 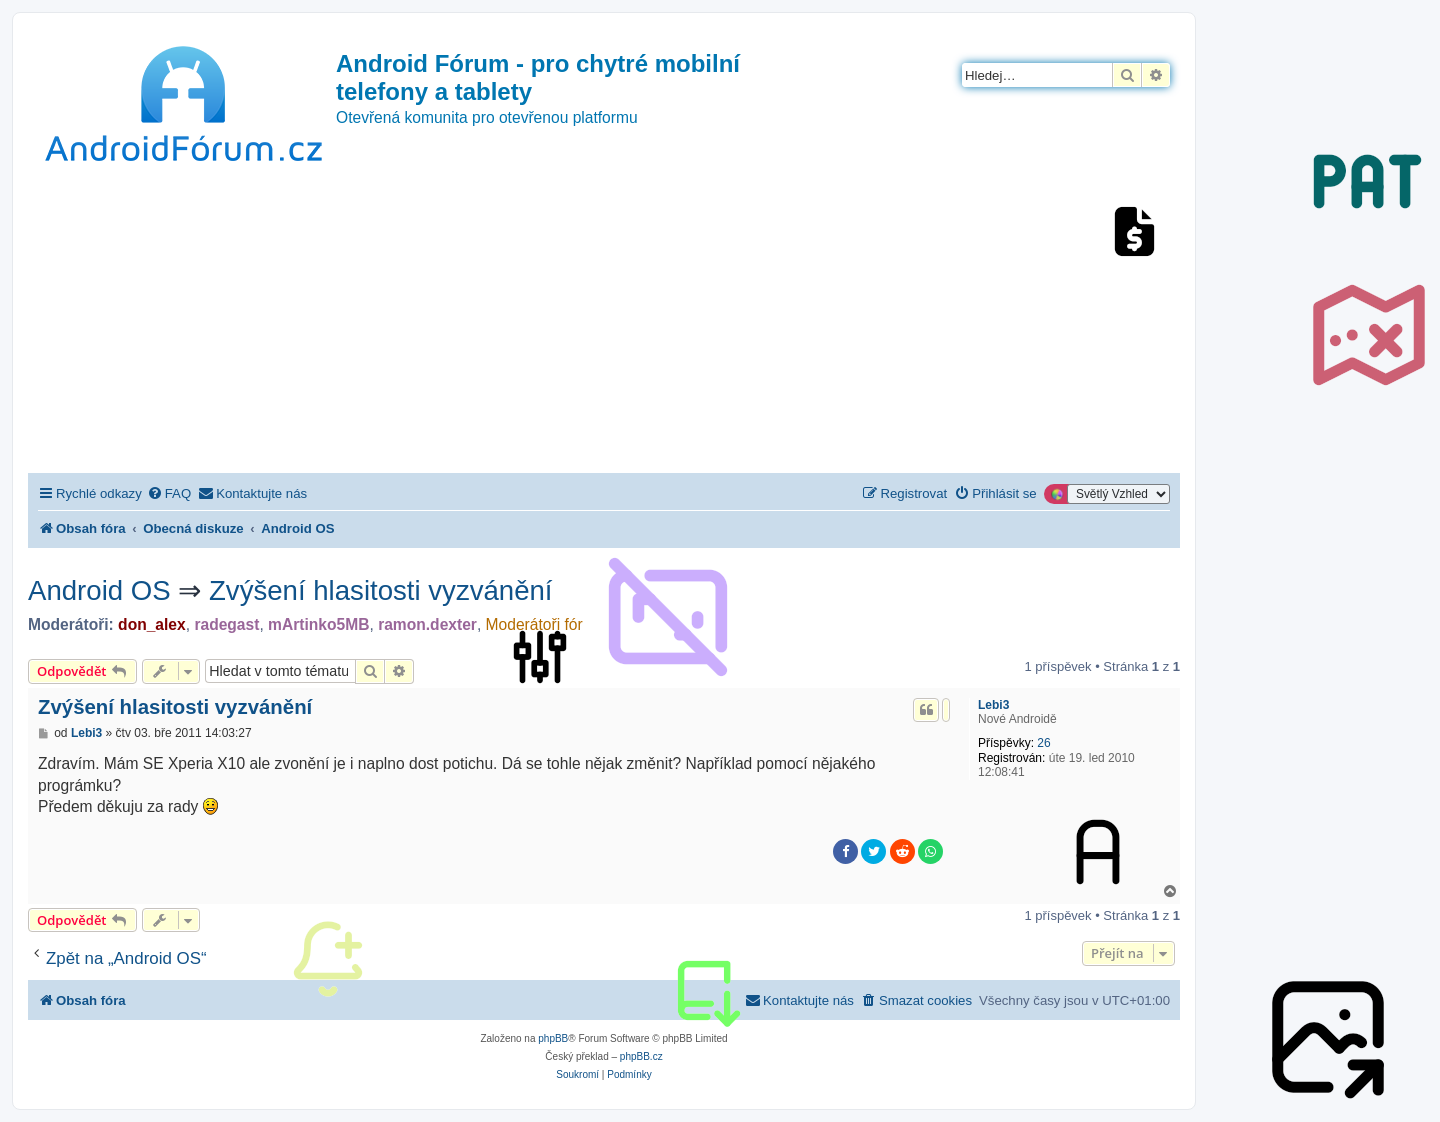 I want to click on disable aspect ratio lock, so click(x=668, y=617).